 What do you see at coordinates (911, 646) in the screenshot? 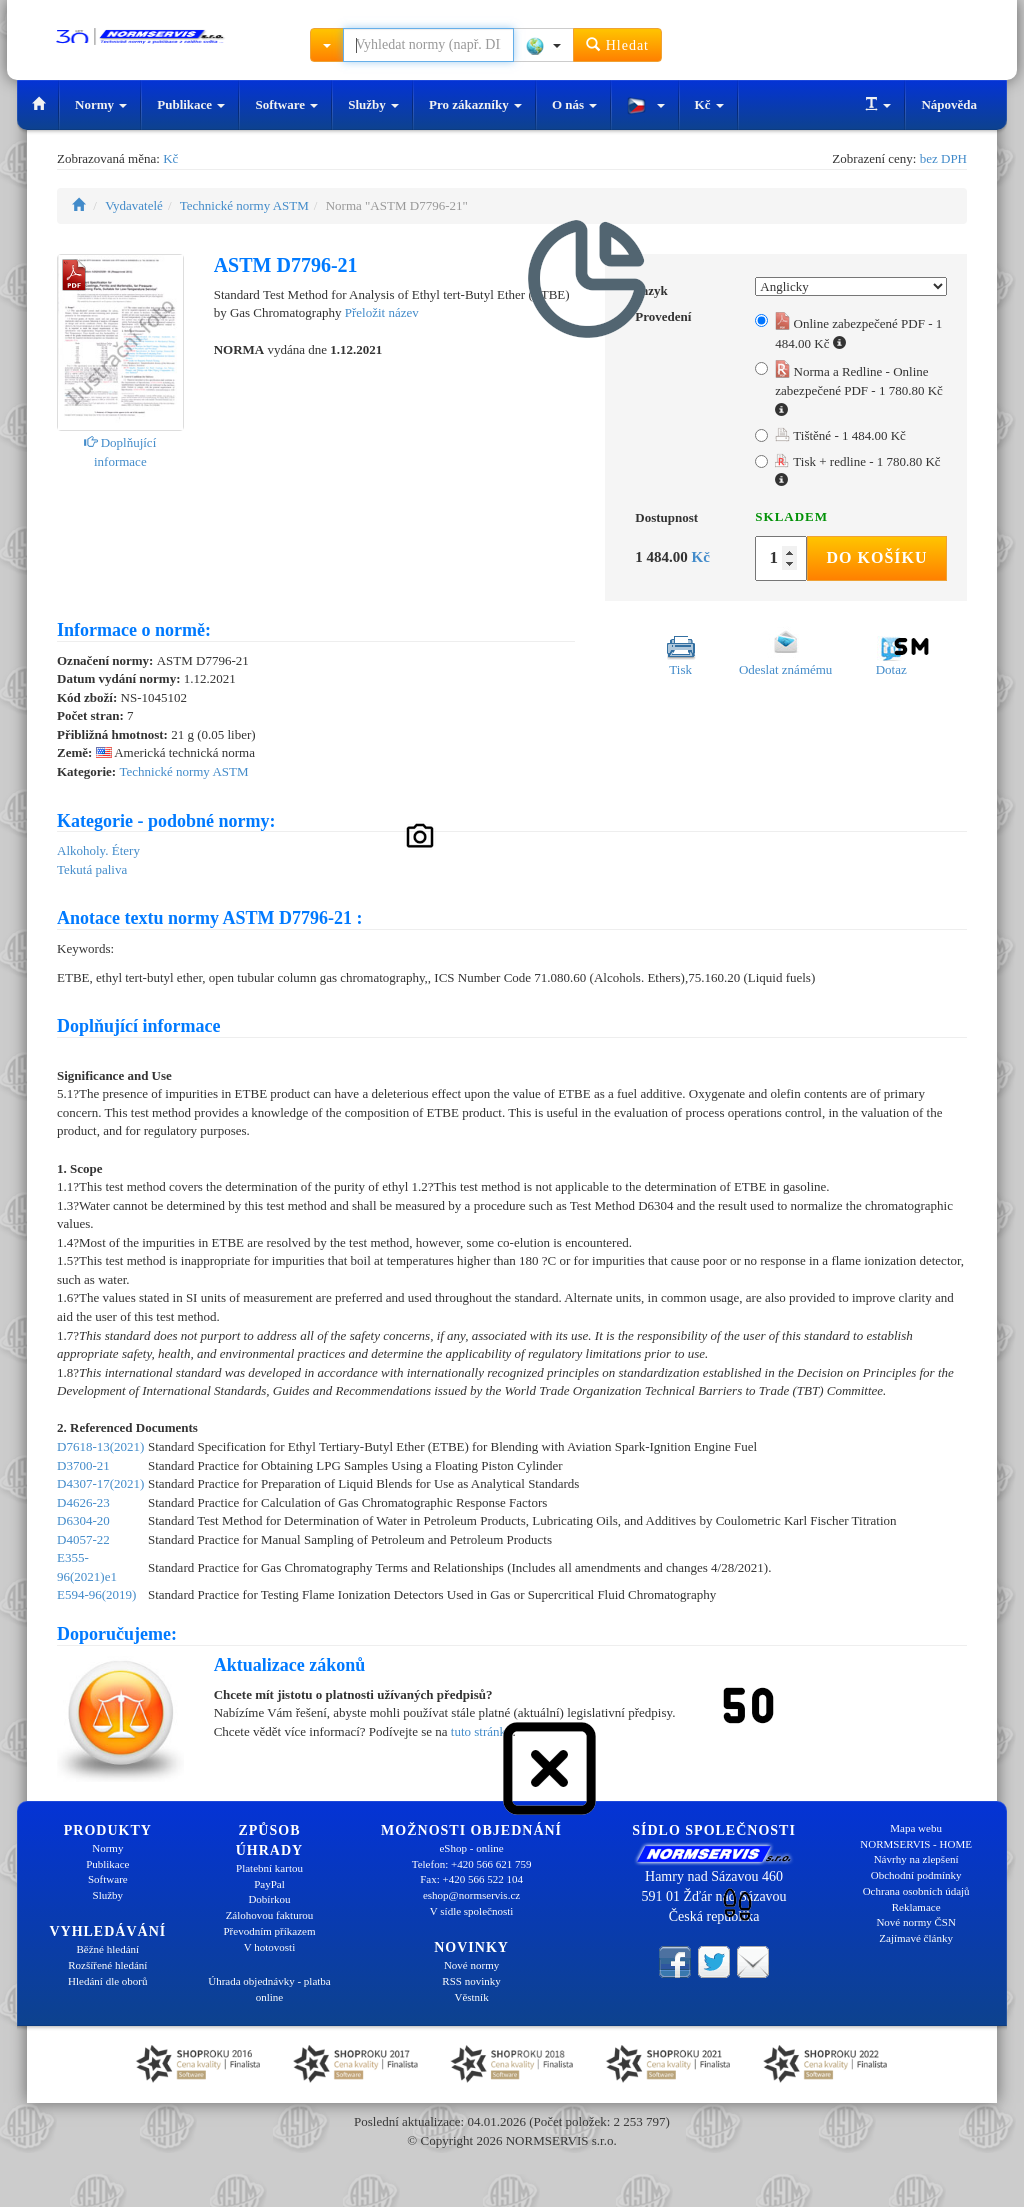
I see `indicates a service mark designation` at bounding box center [911, 646].